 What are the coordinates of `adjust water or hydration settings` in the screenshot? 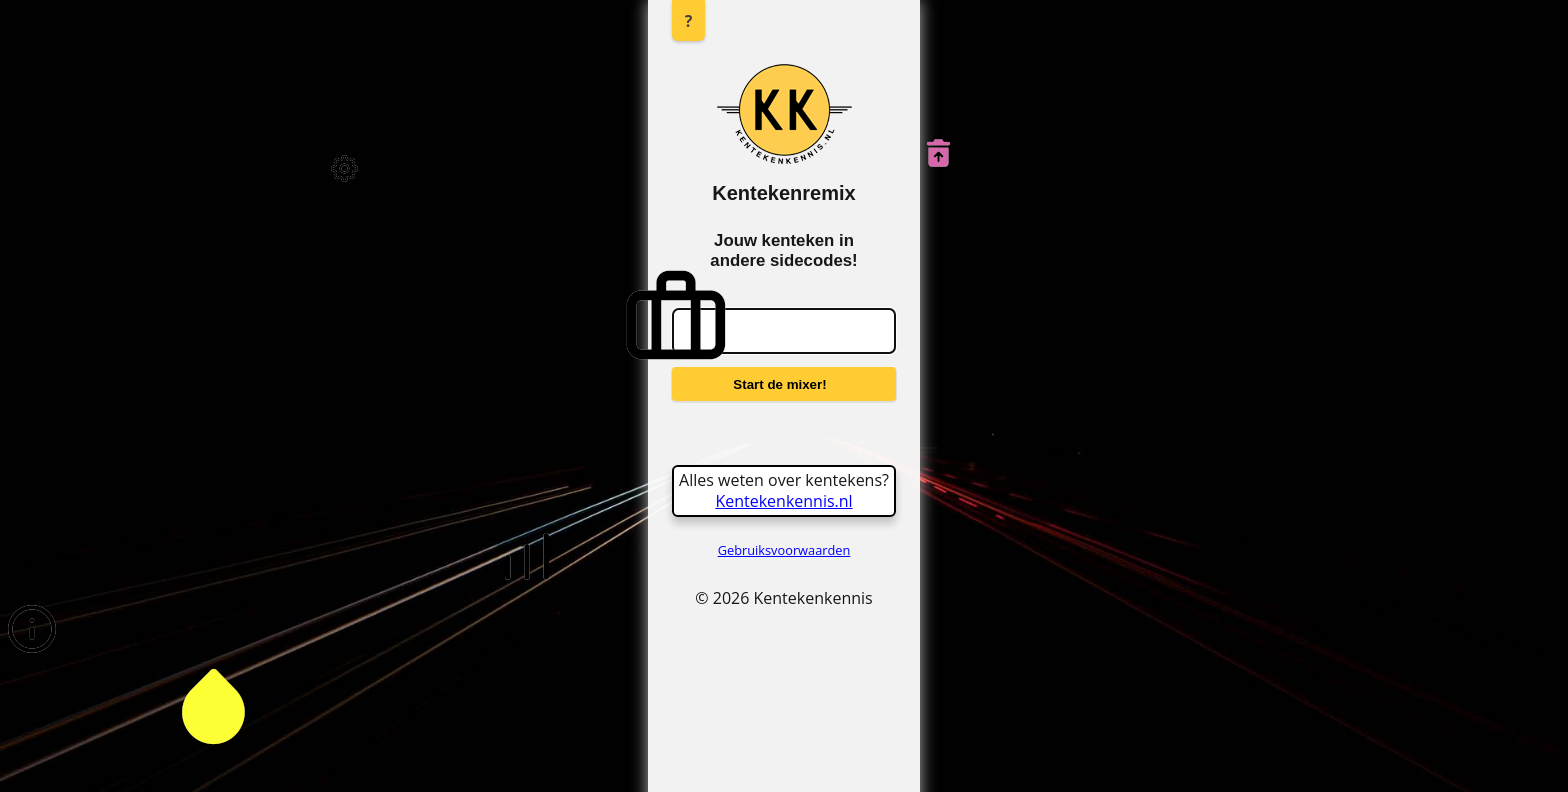 It's located at (213, 706).